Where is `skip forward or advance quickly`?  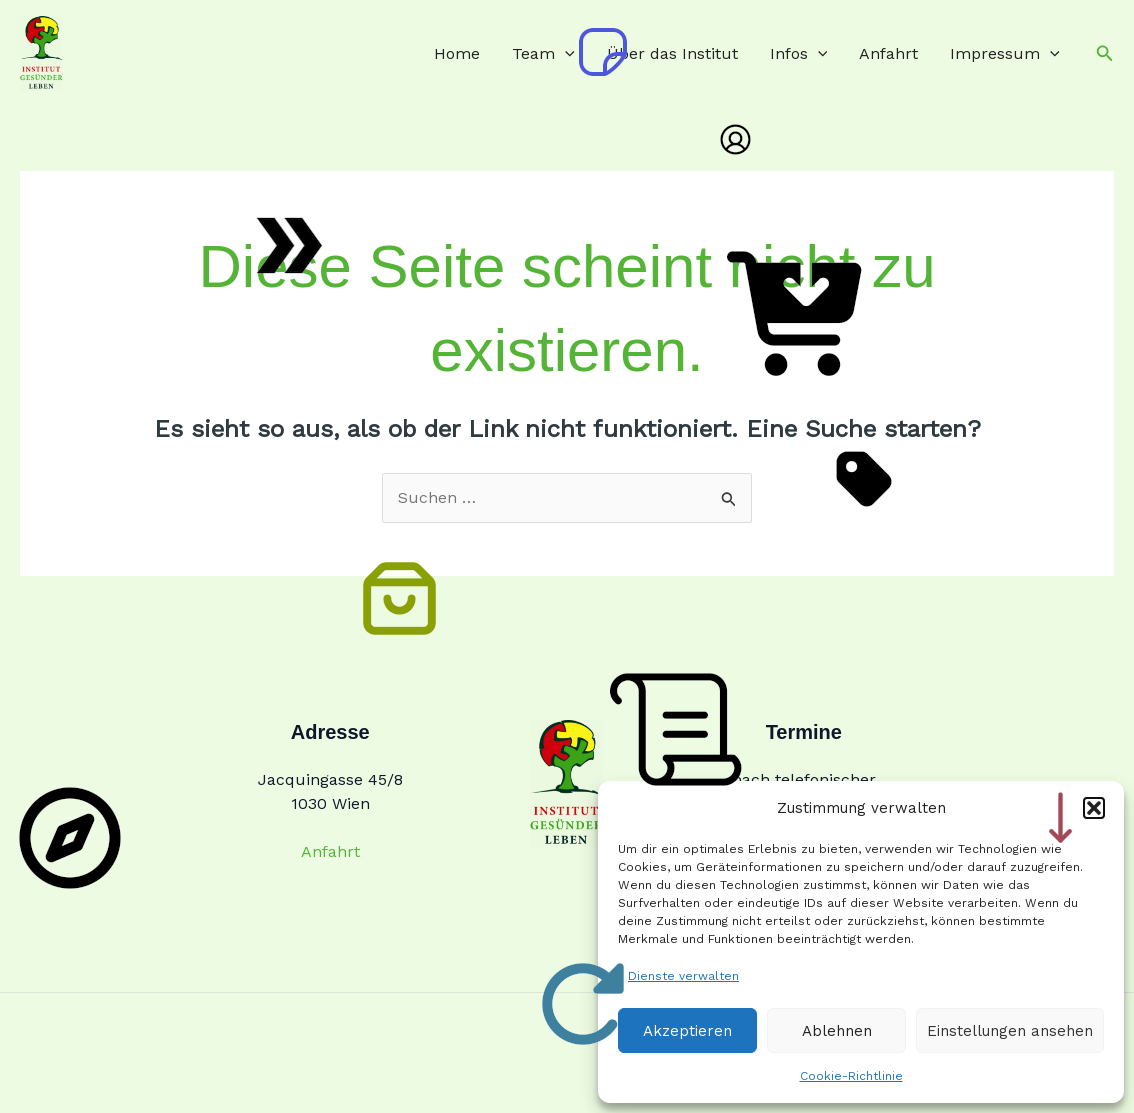
skip forward or advance quickly is located at coordinates (288, 245).